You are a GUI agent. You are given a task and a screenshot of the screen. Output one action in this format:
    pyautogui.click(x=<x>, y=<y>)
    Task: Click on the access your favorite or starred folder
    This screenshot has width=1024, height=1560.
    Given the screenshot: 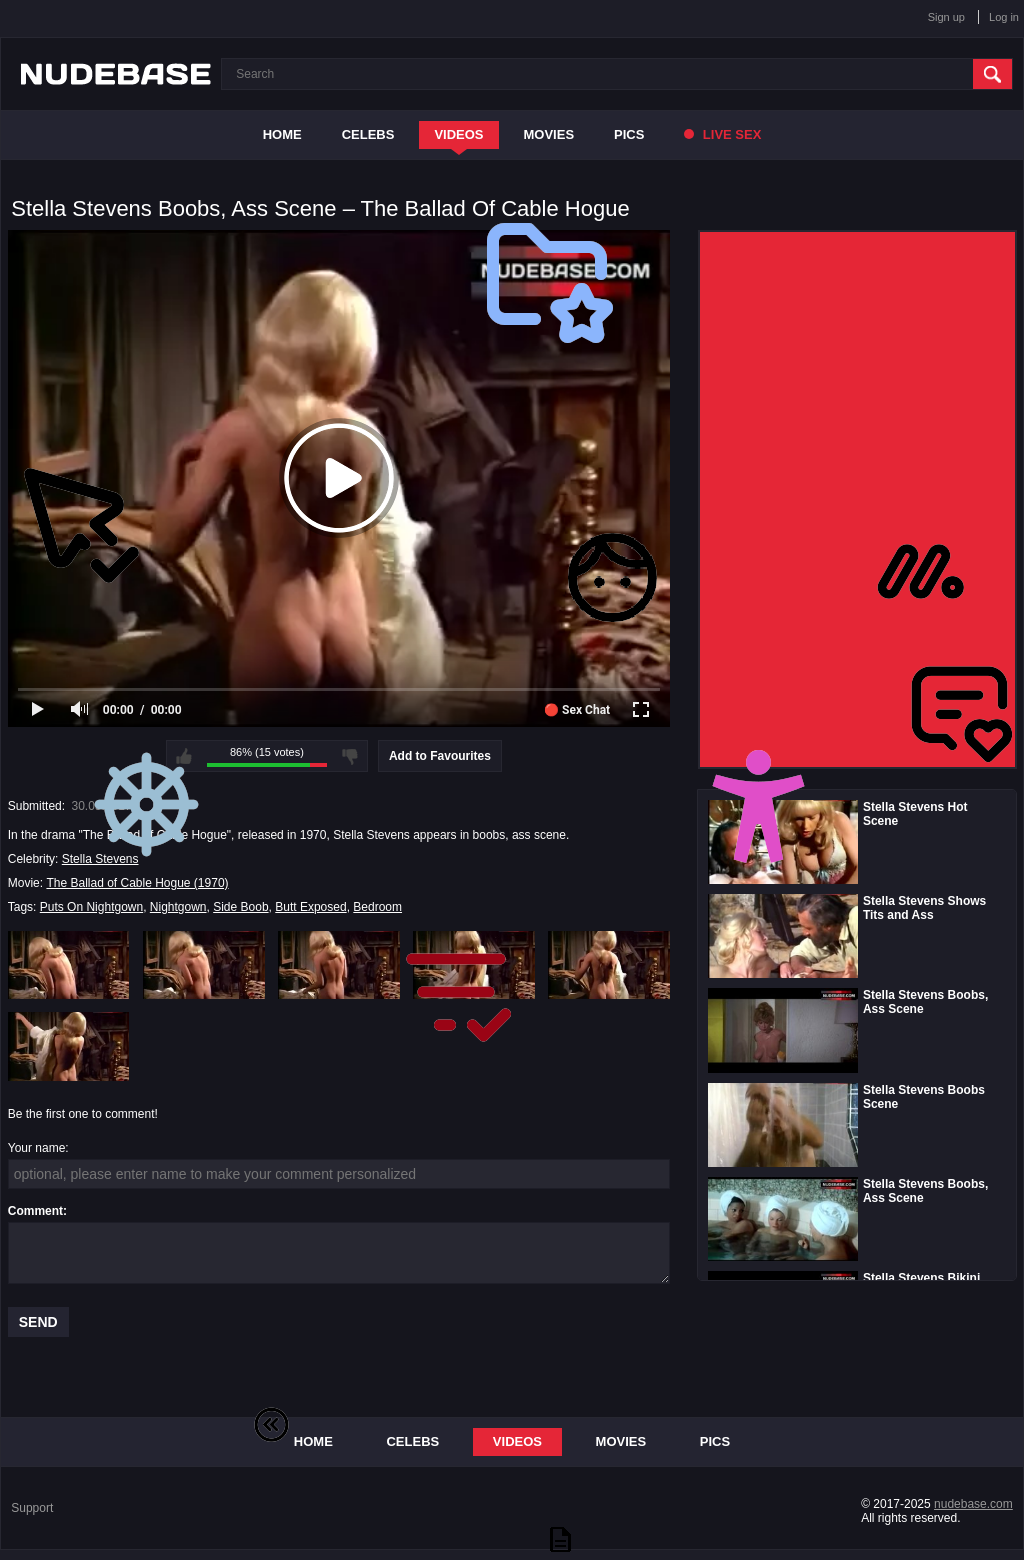 What is the action you would take?
    pyautogui.click(x=547, y=277)
    